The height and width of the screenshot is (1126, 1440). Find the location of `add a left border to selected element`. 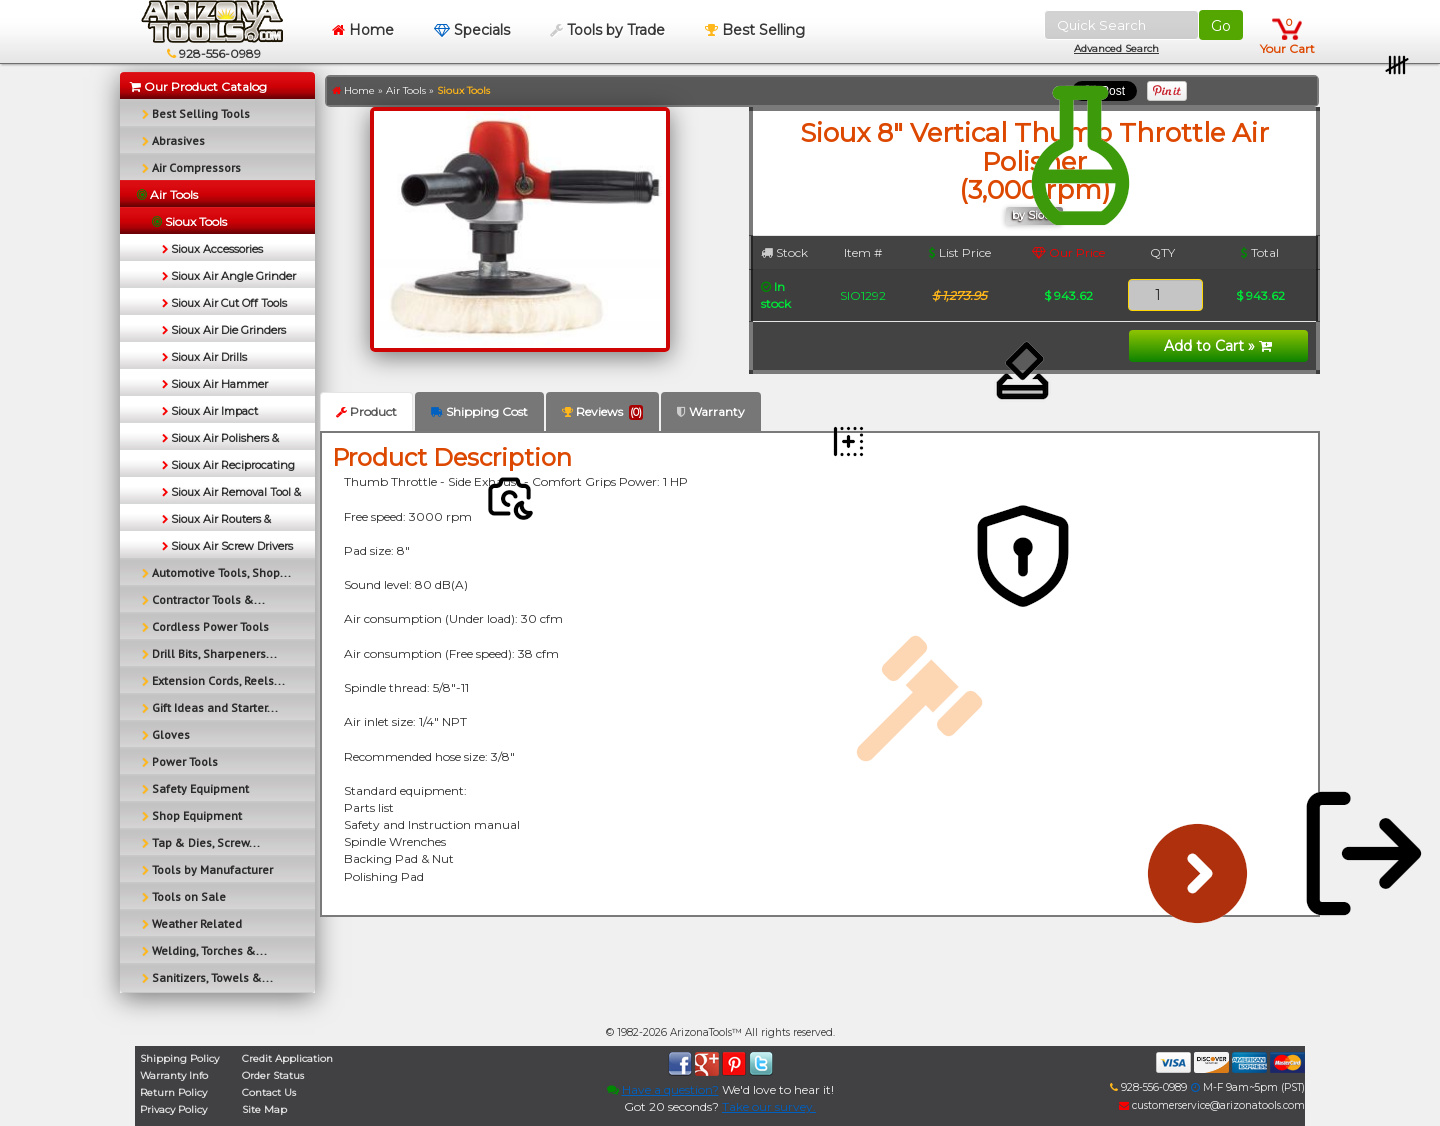

add a left border to selected element is located at coordinates (848, 441).